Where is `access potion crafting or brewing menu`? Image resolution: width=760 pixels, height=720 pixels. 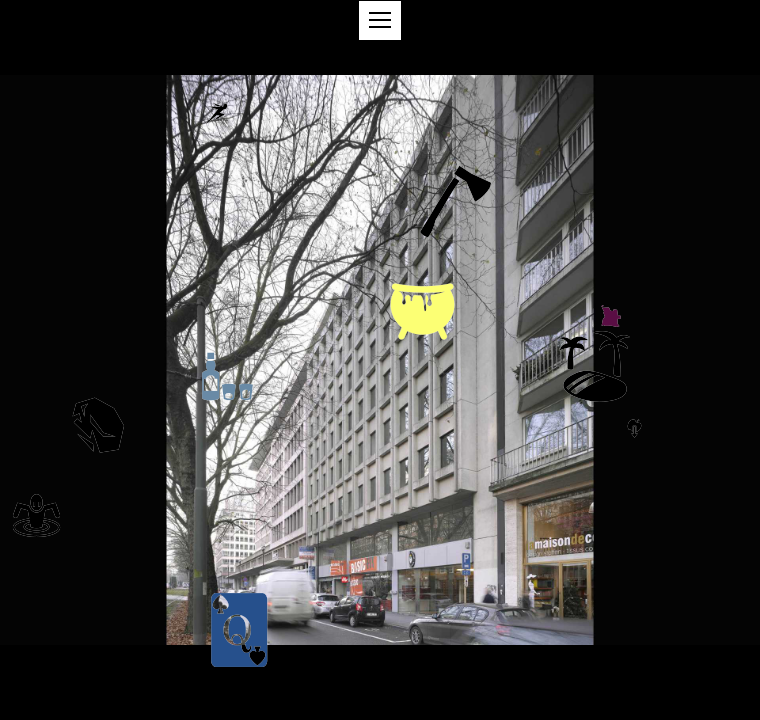
access potion crafting or brewing menu is located at coordinates (422, 311).